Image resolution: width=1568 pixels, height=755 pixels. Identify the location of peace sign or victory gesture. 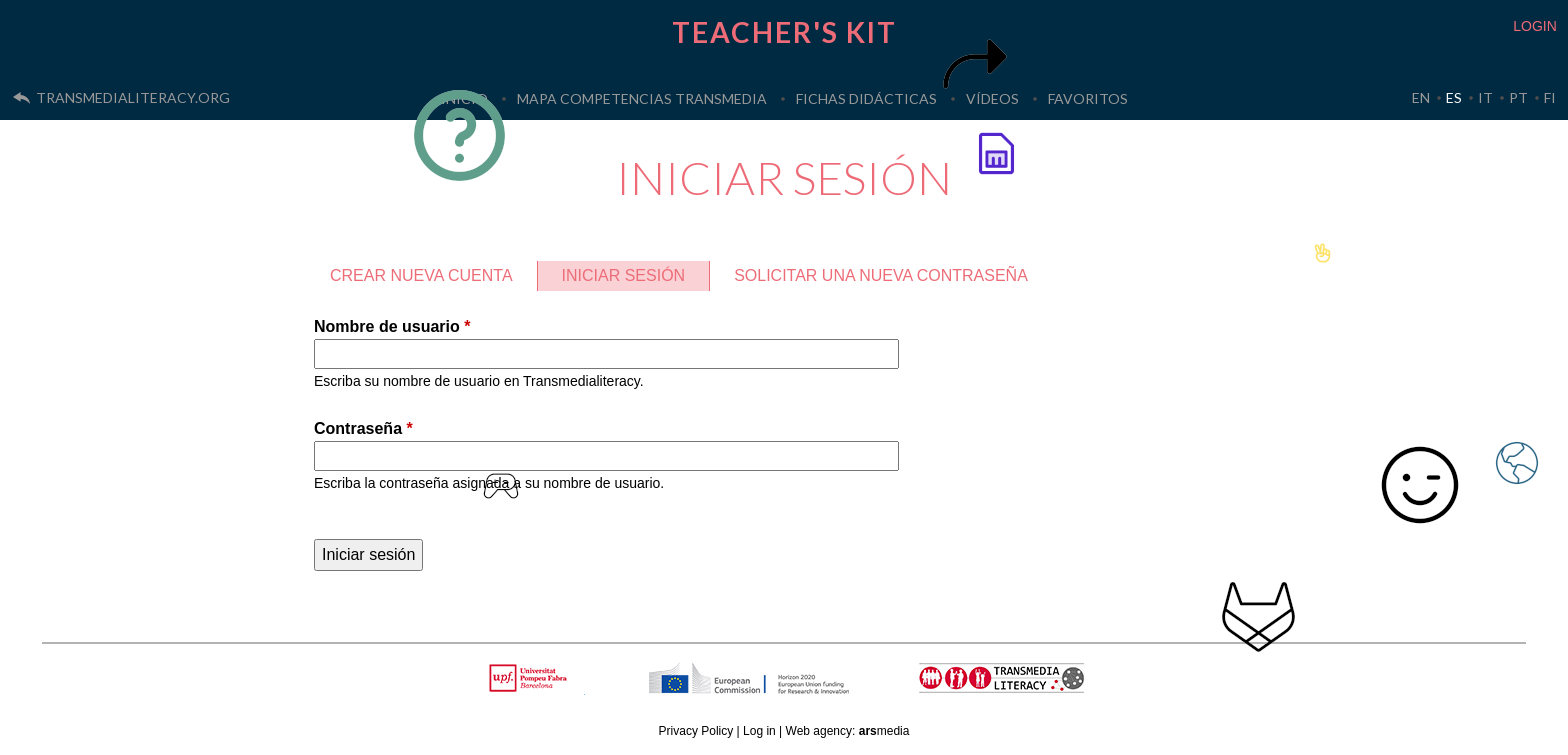
(1323, 253).